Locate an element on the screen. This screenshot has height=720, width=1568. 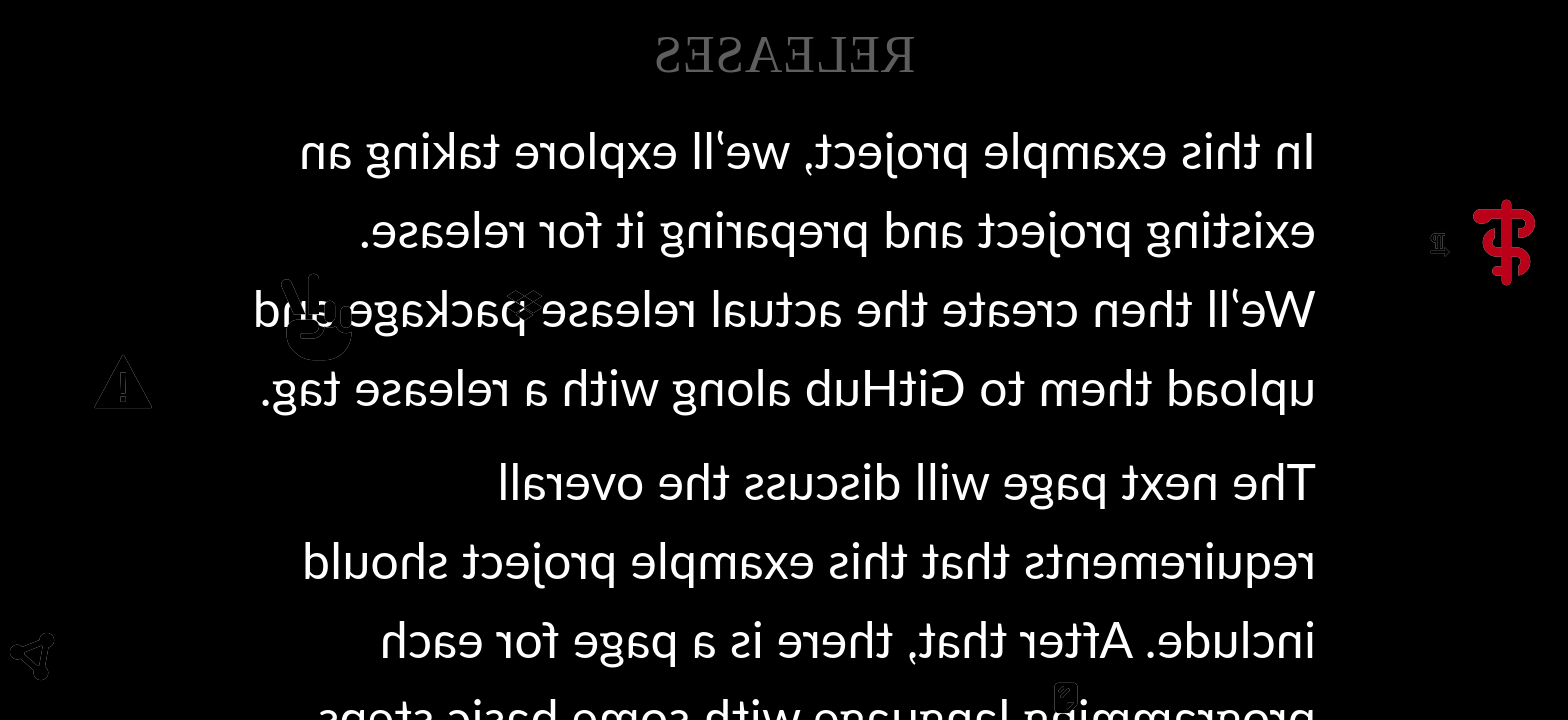
view or access plastic sheet material is located at coordinates (1066, 698).